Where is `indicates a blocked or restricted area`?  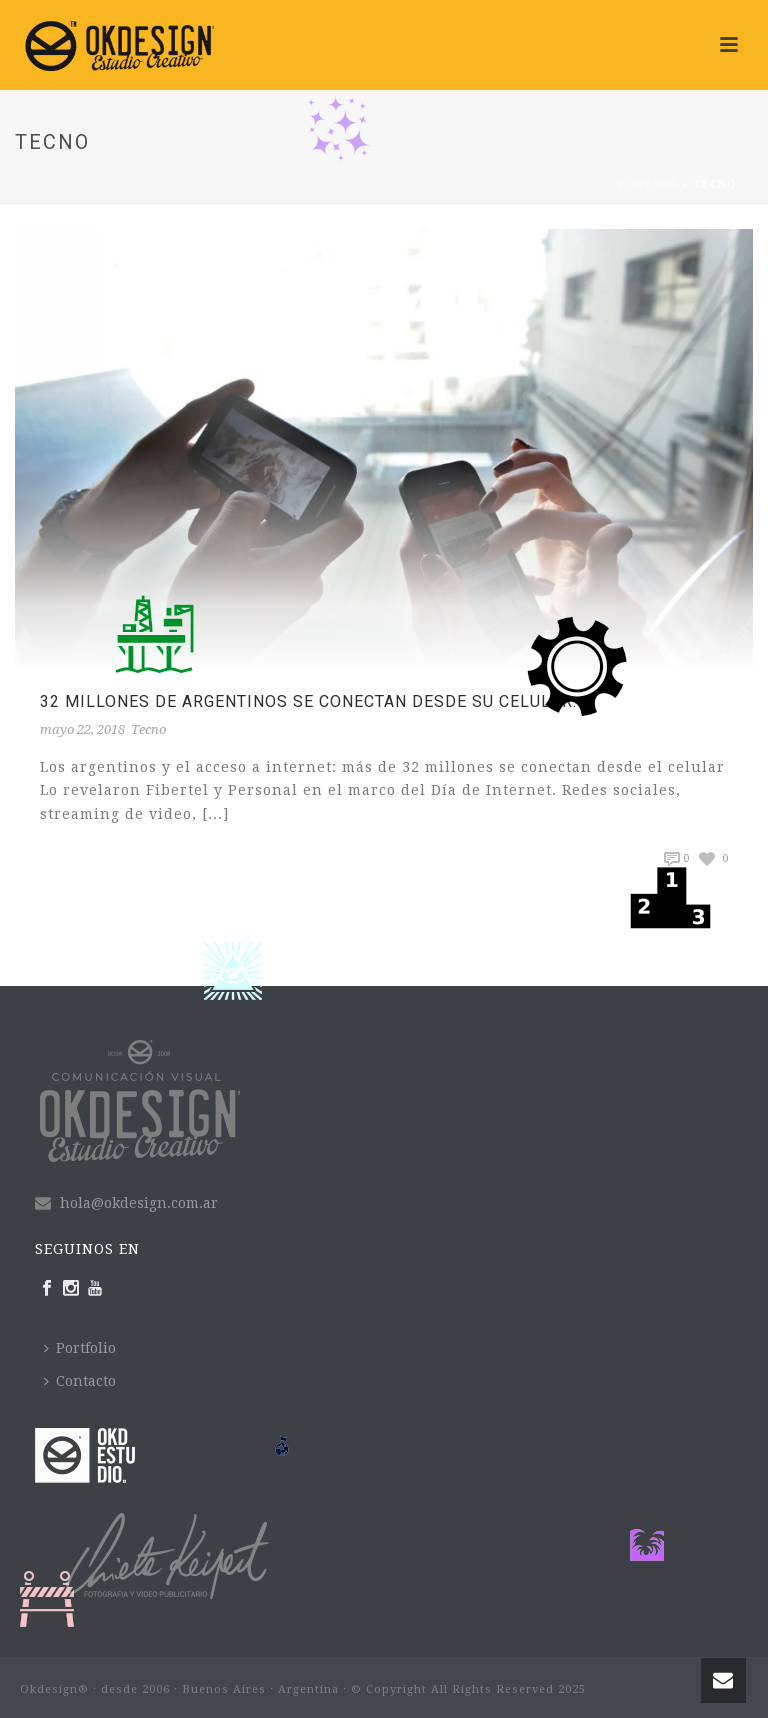 indicates a blocked or restricted area is located at coordinates (47, 1598).